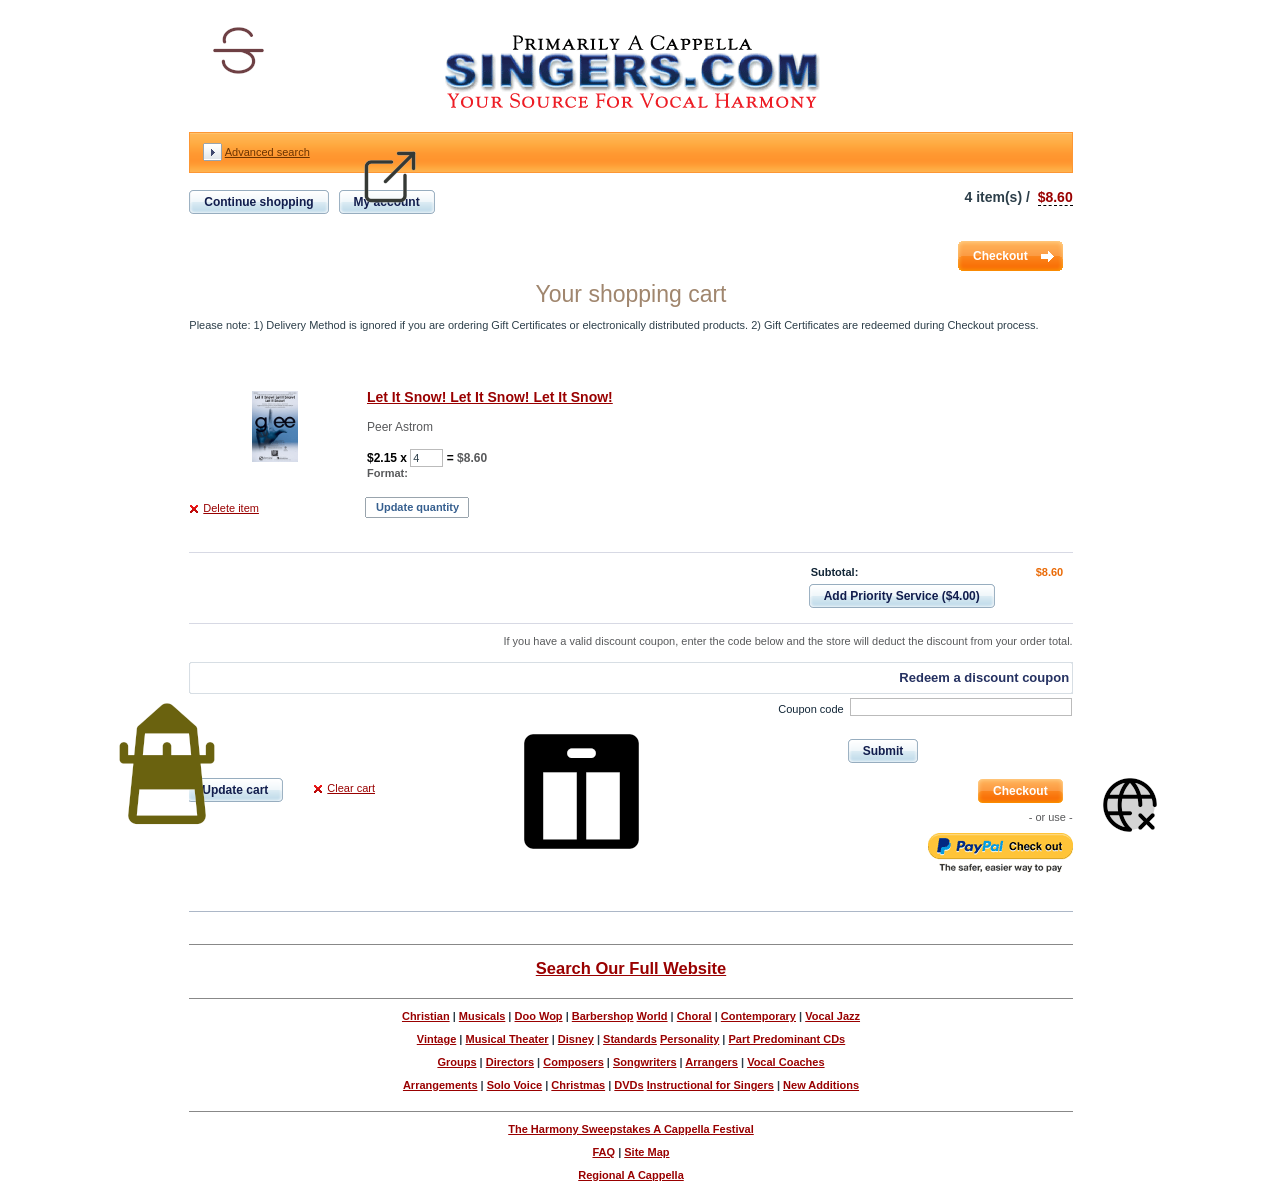 This screenshot has width=1262, height=1181. I want to click on apply strikethrough formatting to selected text, so click(238, 50).